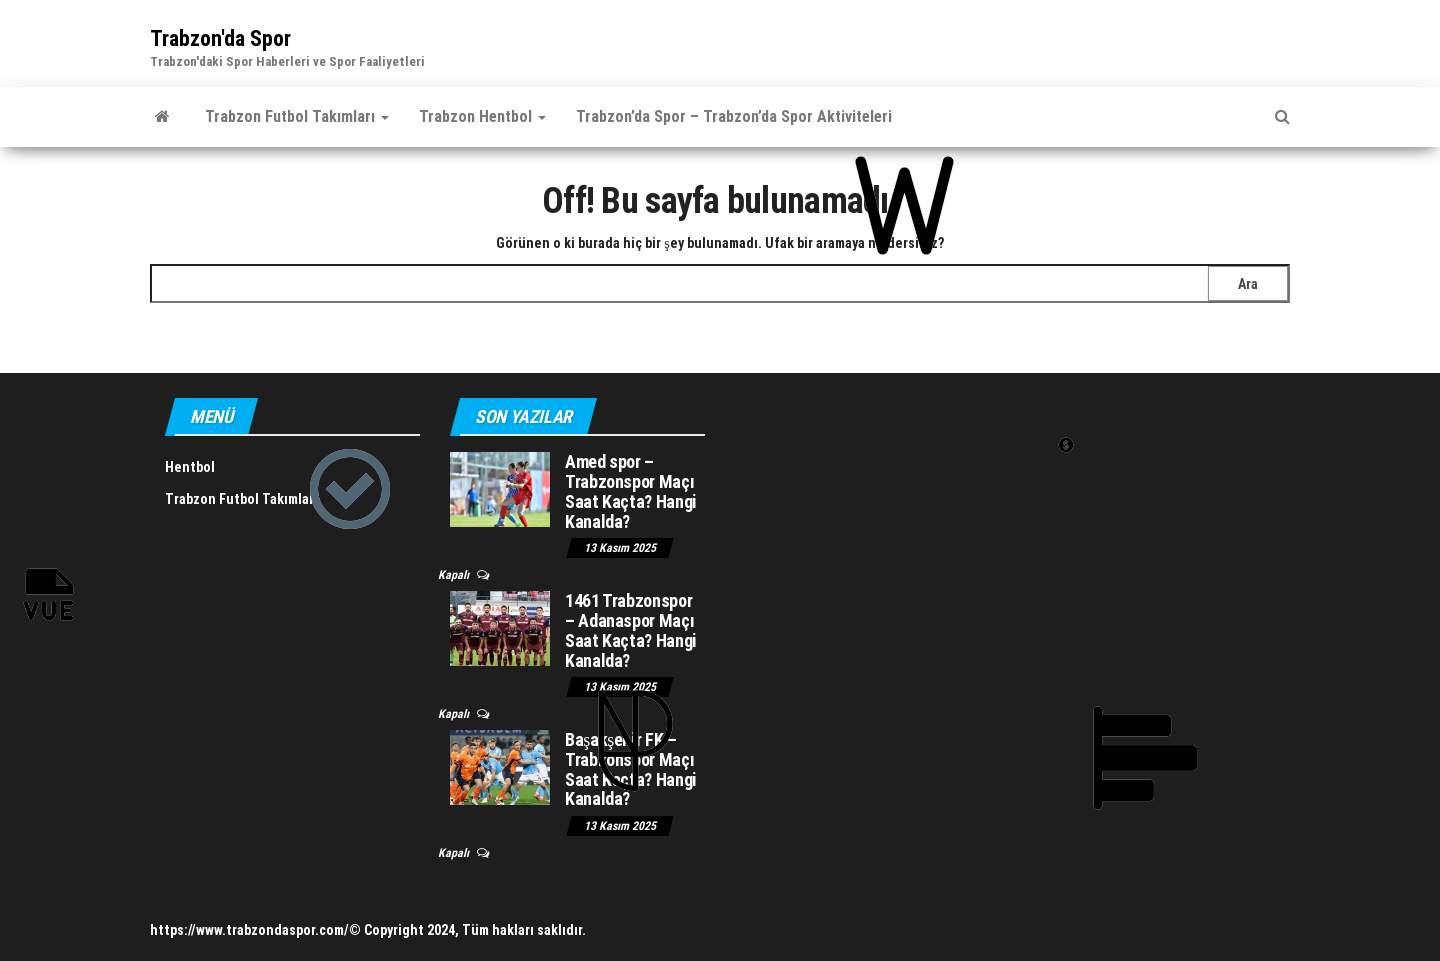  Describe the element at coordinates (350, 489) in the screenshot. I see `indicates task or action completed successfully` at that location.